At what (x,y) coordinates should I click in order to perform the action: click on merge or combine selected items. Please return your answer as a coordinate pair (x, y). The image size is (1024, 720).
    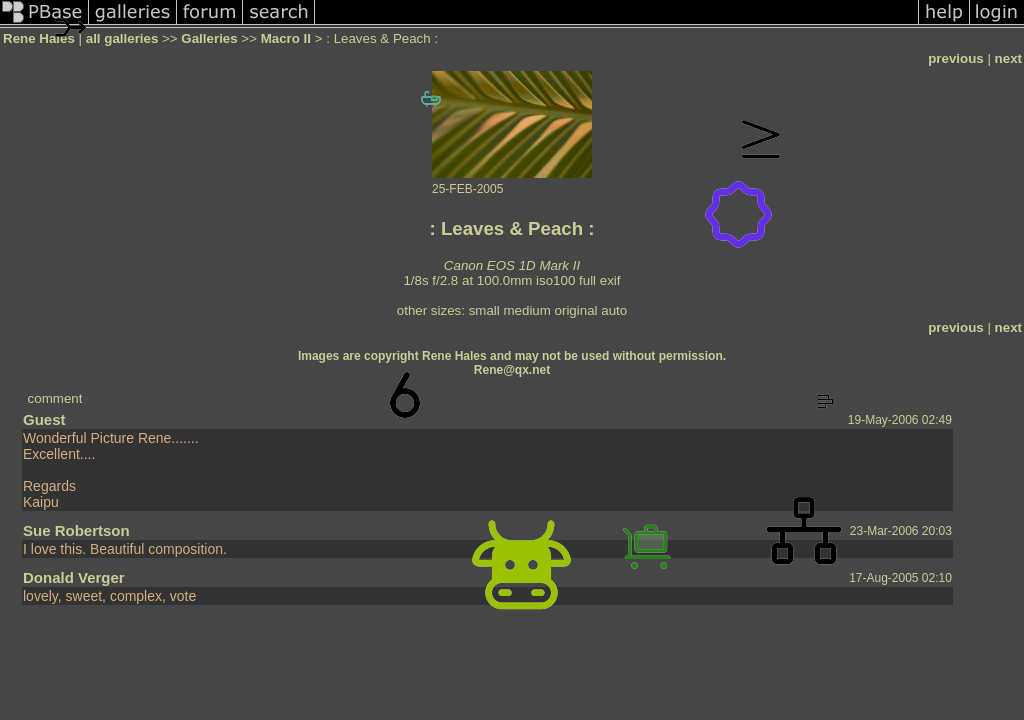
    Looking at the image, I should click on (70, 27).